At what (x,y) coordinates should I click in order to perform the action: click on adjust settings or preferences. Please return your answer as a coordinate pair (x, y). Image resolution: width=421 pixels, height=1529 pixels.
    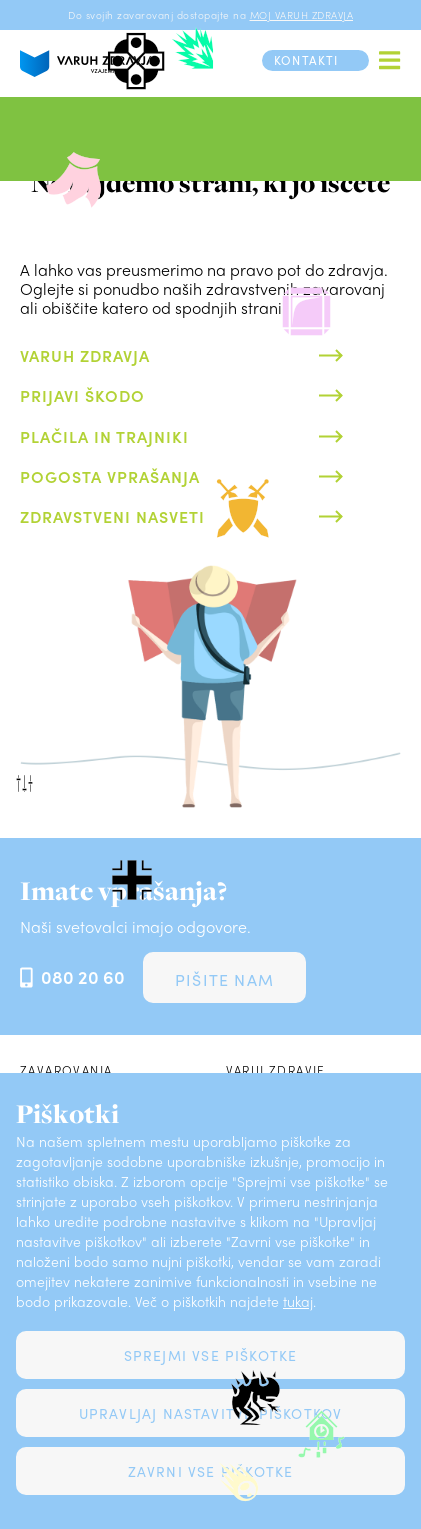
    Looking at the image, I should click on (24, 783).